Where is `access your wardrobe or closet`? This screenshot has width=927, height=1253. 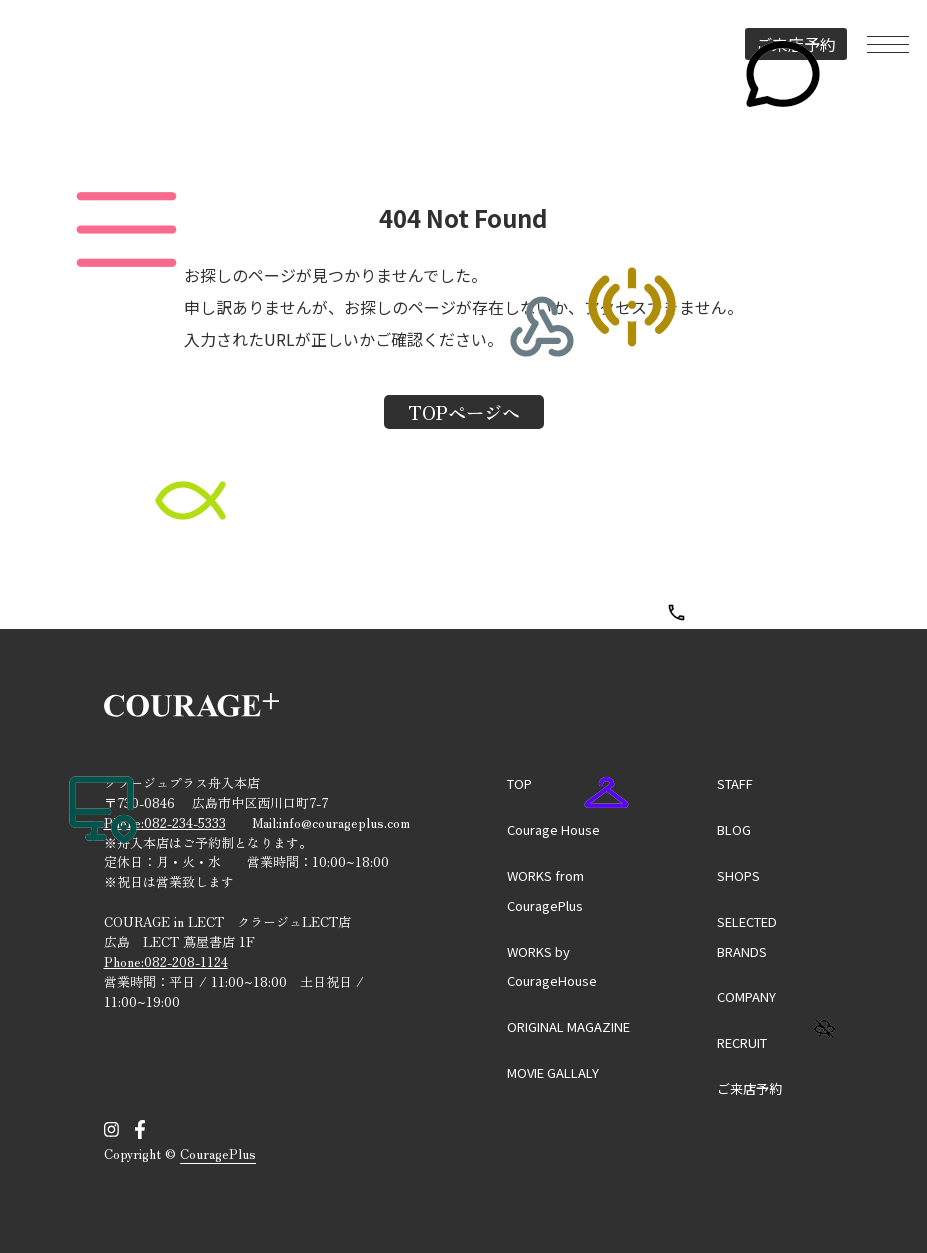
access your wardrobe or closet is located at coordinates (606, 794).